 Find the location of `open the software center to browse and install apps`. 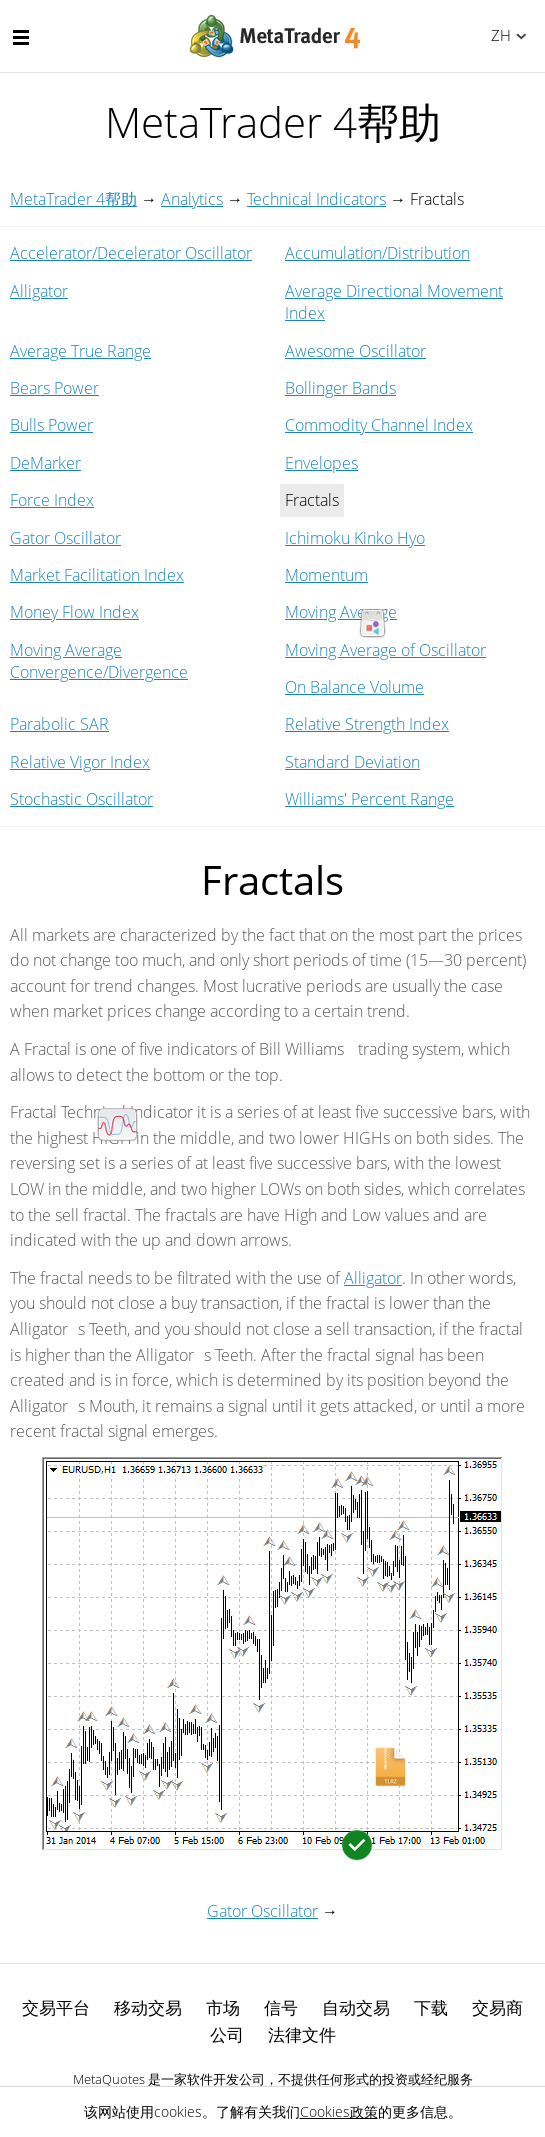

open the software center to browse and install apps is located at coordinates (373, 623).